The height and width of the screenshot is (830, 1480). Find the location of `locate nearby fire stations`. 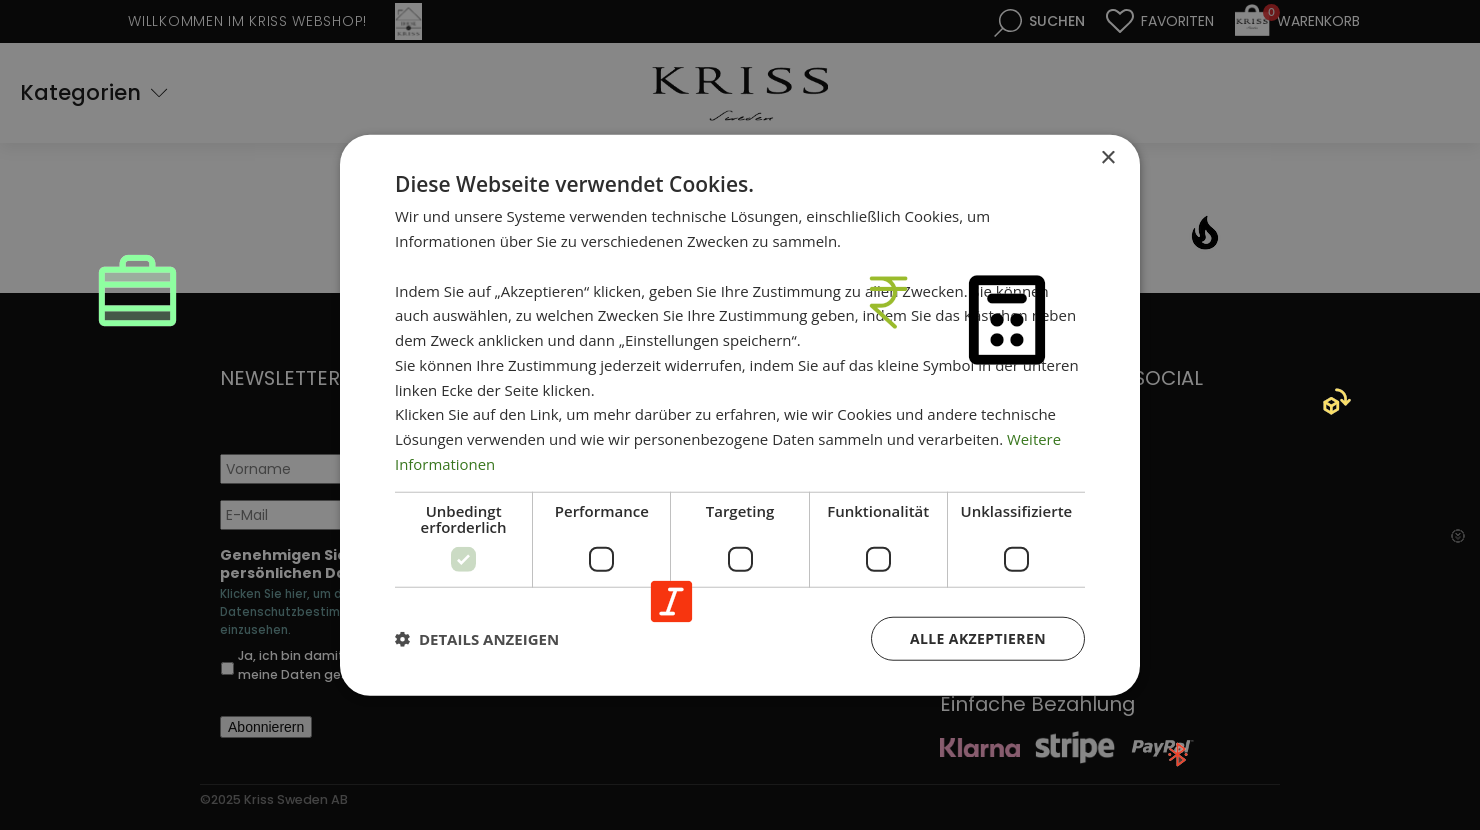

locate nearby fire stations is located at coordinates (1205, 233).